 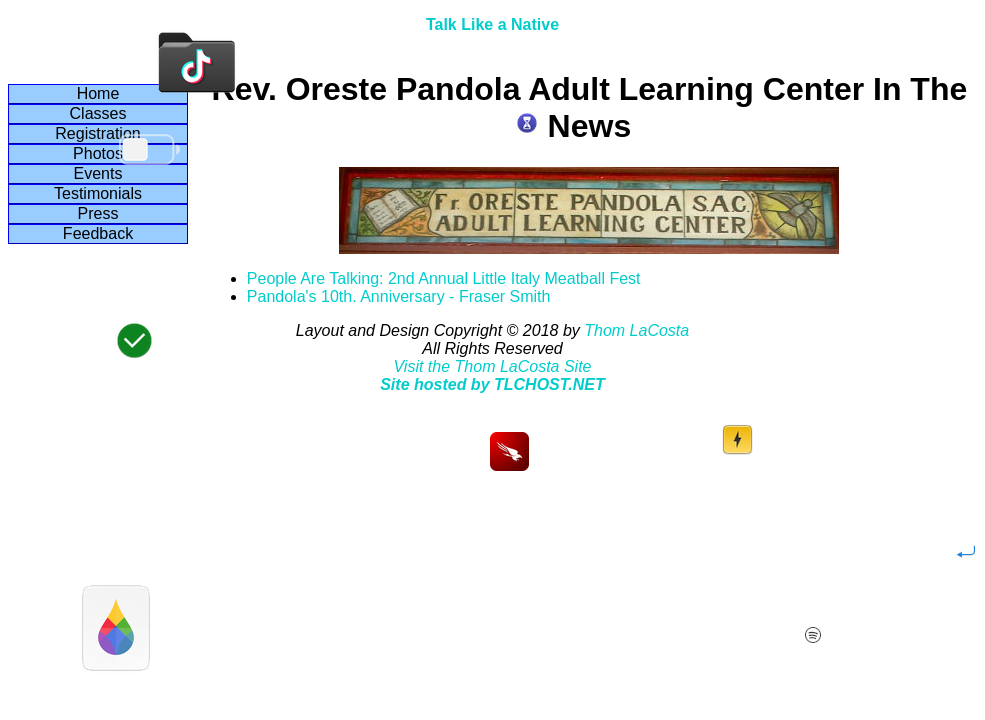 What do you see at coordinates (965, 550) in the screenshot?
I see `reply to an email message` at bounding box center [965, 550].